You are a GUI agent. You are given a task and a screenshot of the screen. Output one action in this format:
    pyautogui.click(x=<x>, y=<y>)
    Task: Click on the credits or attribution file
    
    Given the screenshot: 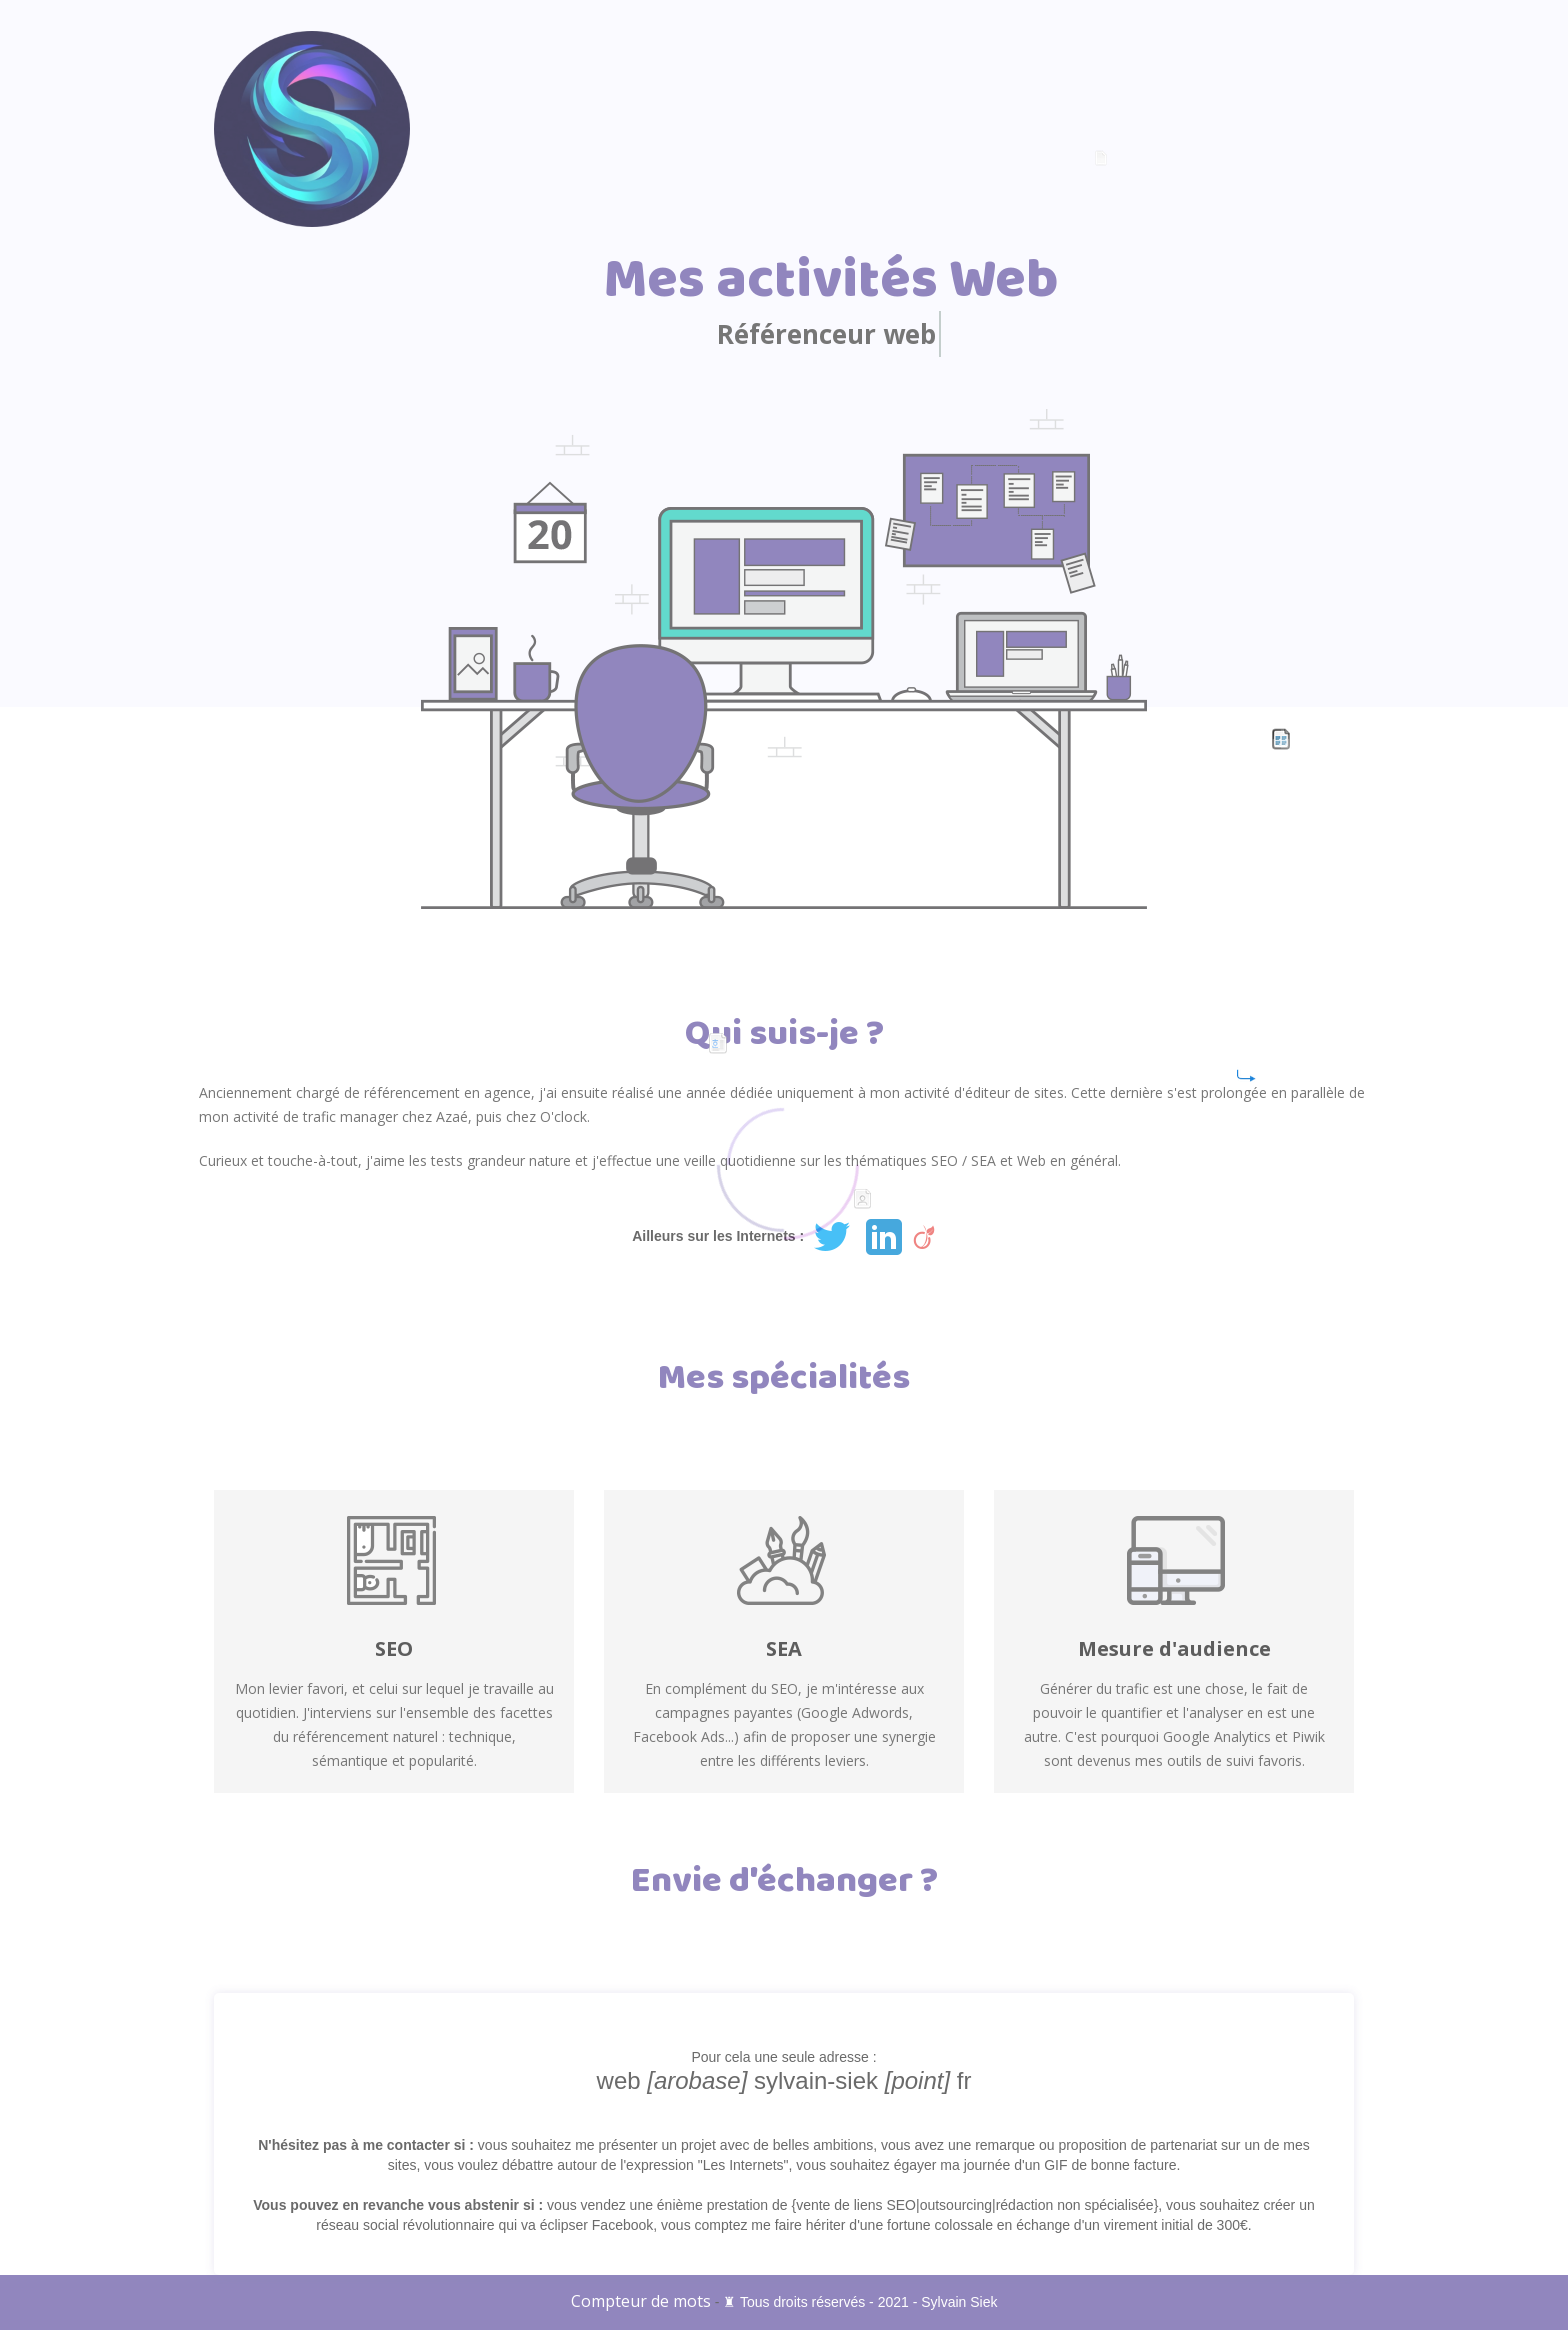 What is the action you would take?
    pyautogui.click(x=862, y=1198)
    